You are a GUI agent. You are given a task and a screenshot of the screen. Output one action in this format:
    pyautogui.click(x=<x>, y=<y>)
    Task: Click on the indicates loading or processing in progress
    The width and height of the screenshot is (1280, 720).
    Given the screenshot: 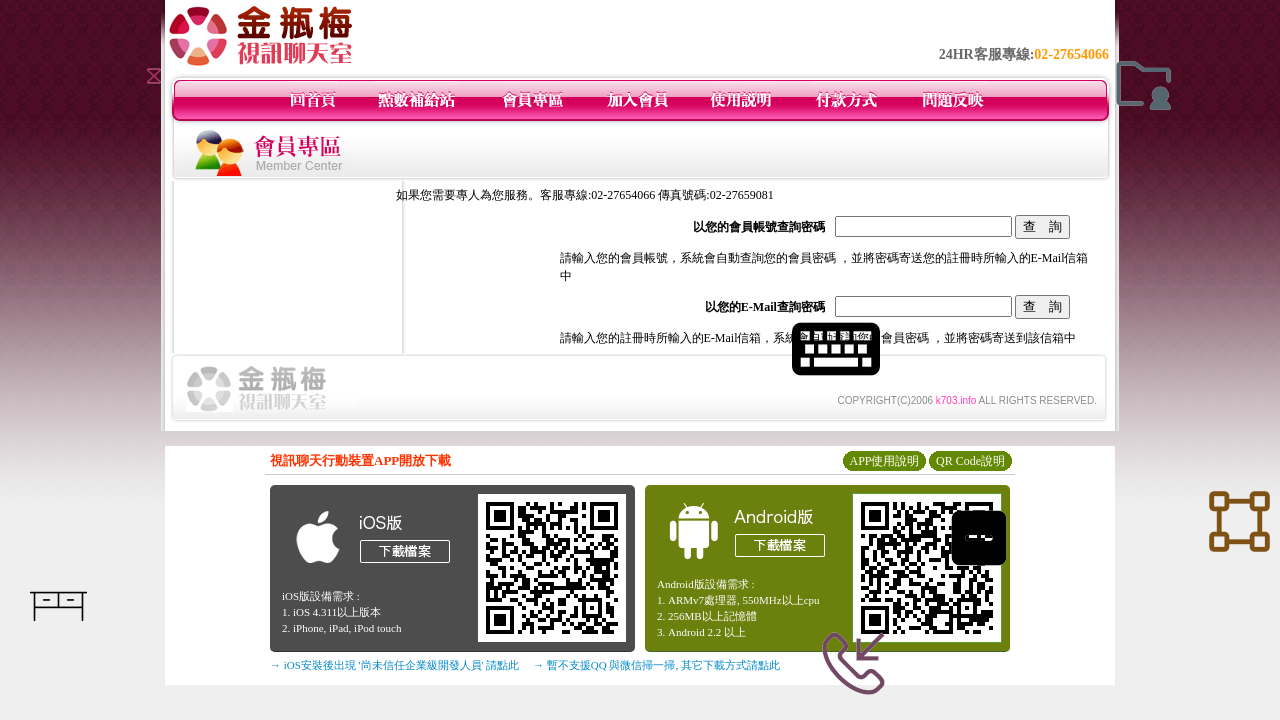 What is the action you would take?
    pyautogui.click(x=154, y=76)
    